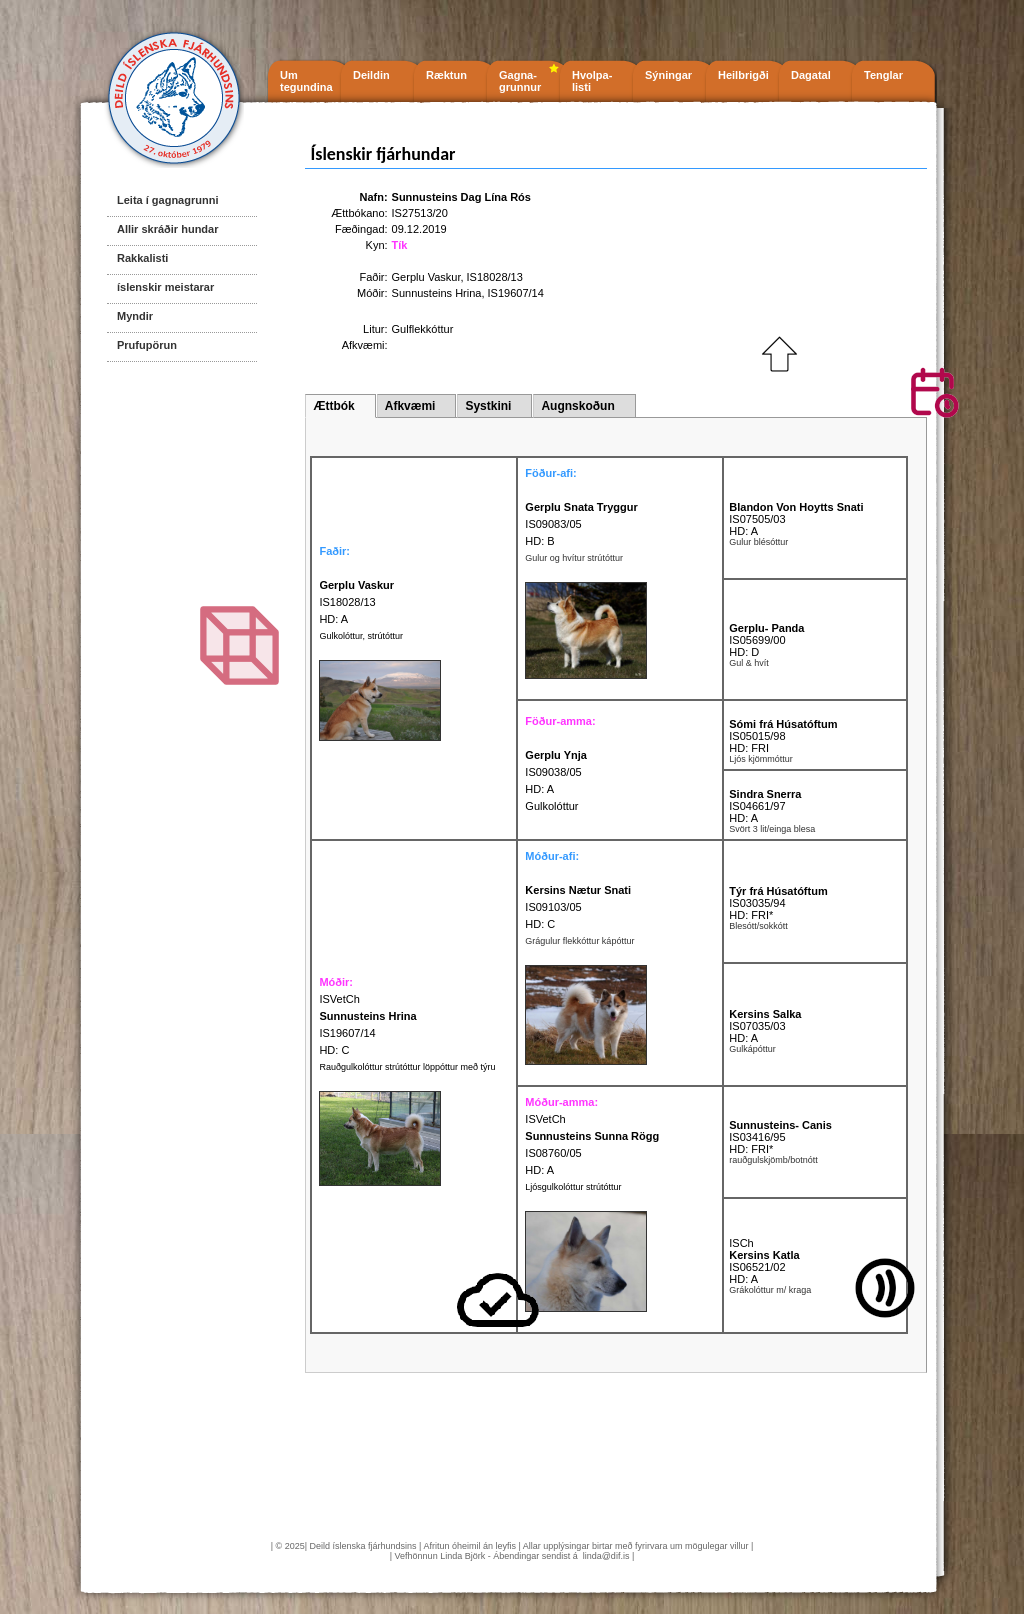 The image size is (1024, 1614). Describe the element at coordinates (932, 391) in the screenshot. I see `schedule an event with a specific time` at that location.